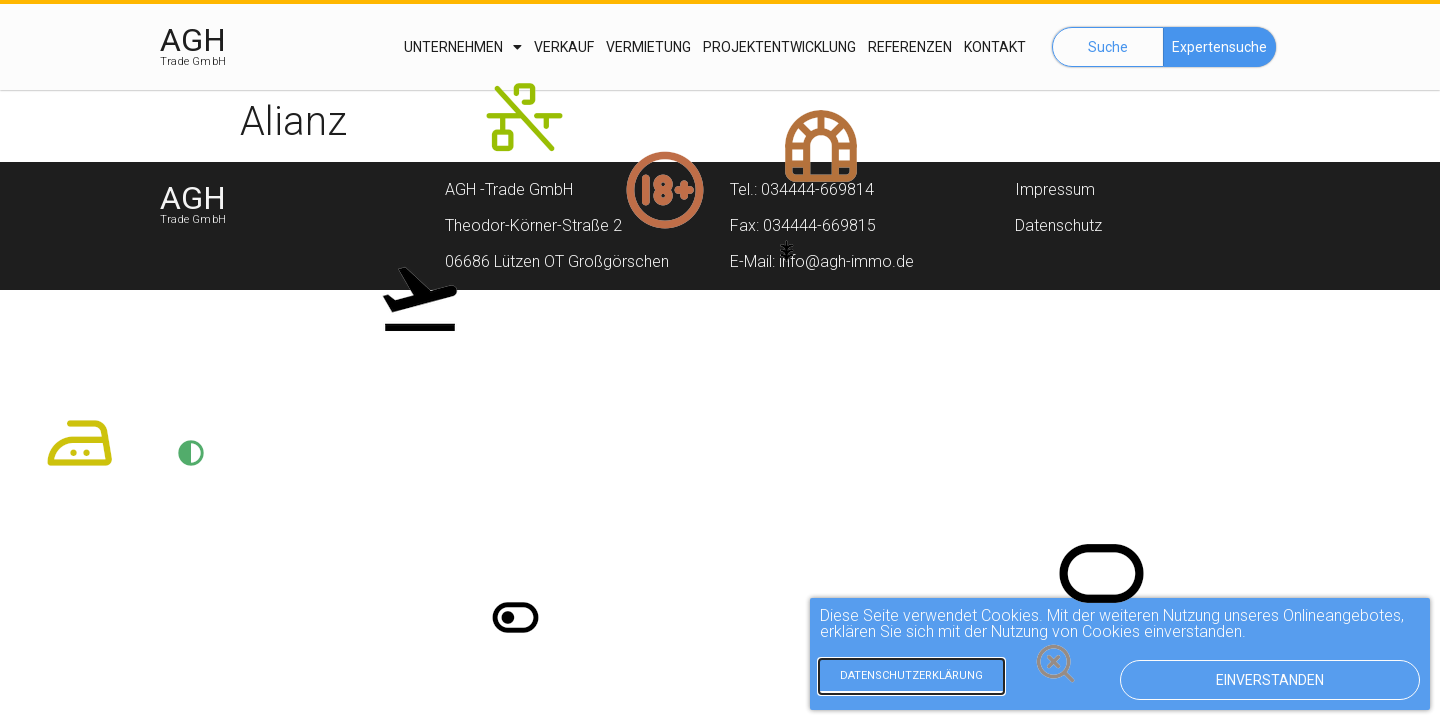  I want to click on view growth metrics or analytics, so click(786, 251).